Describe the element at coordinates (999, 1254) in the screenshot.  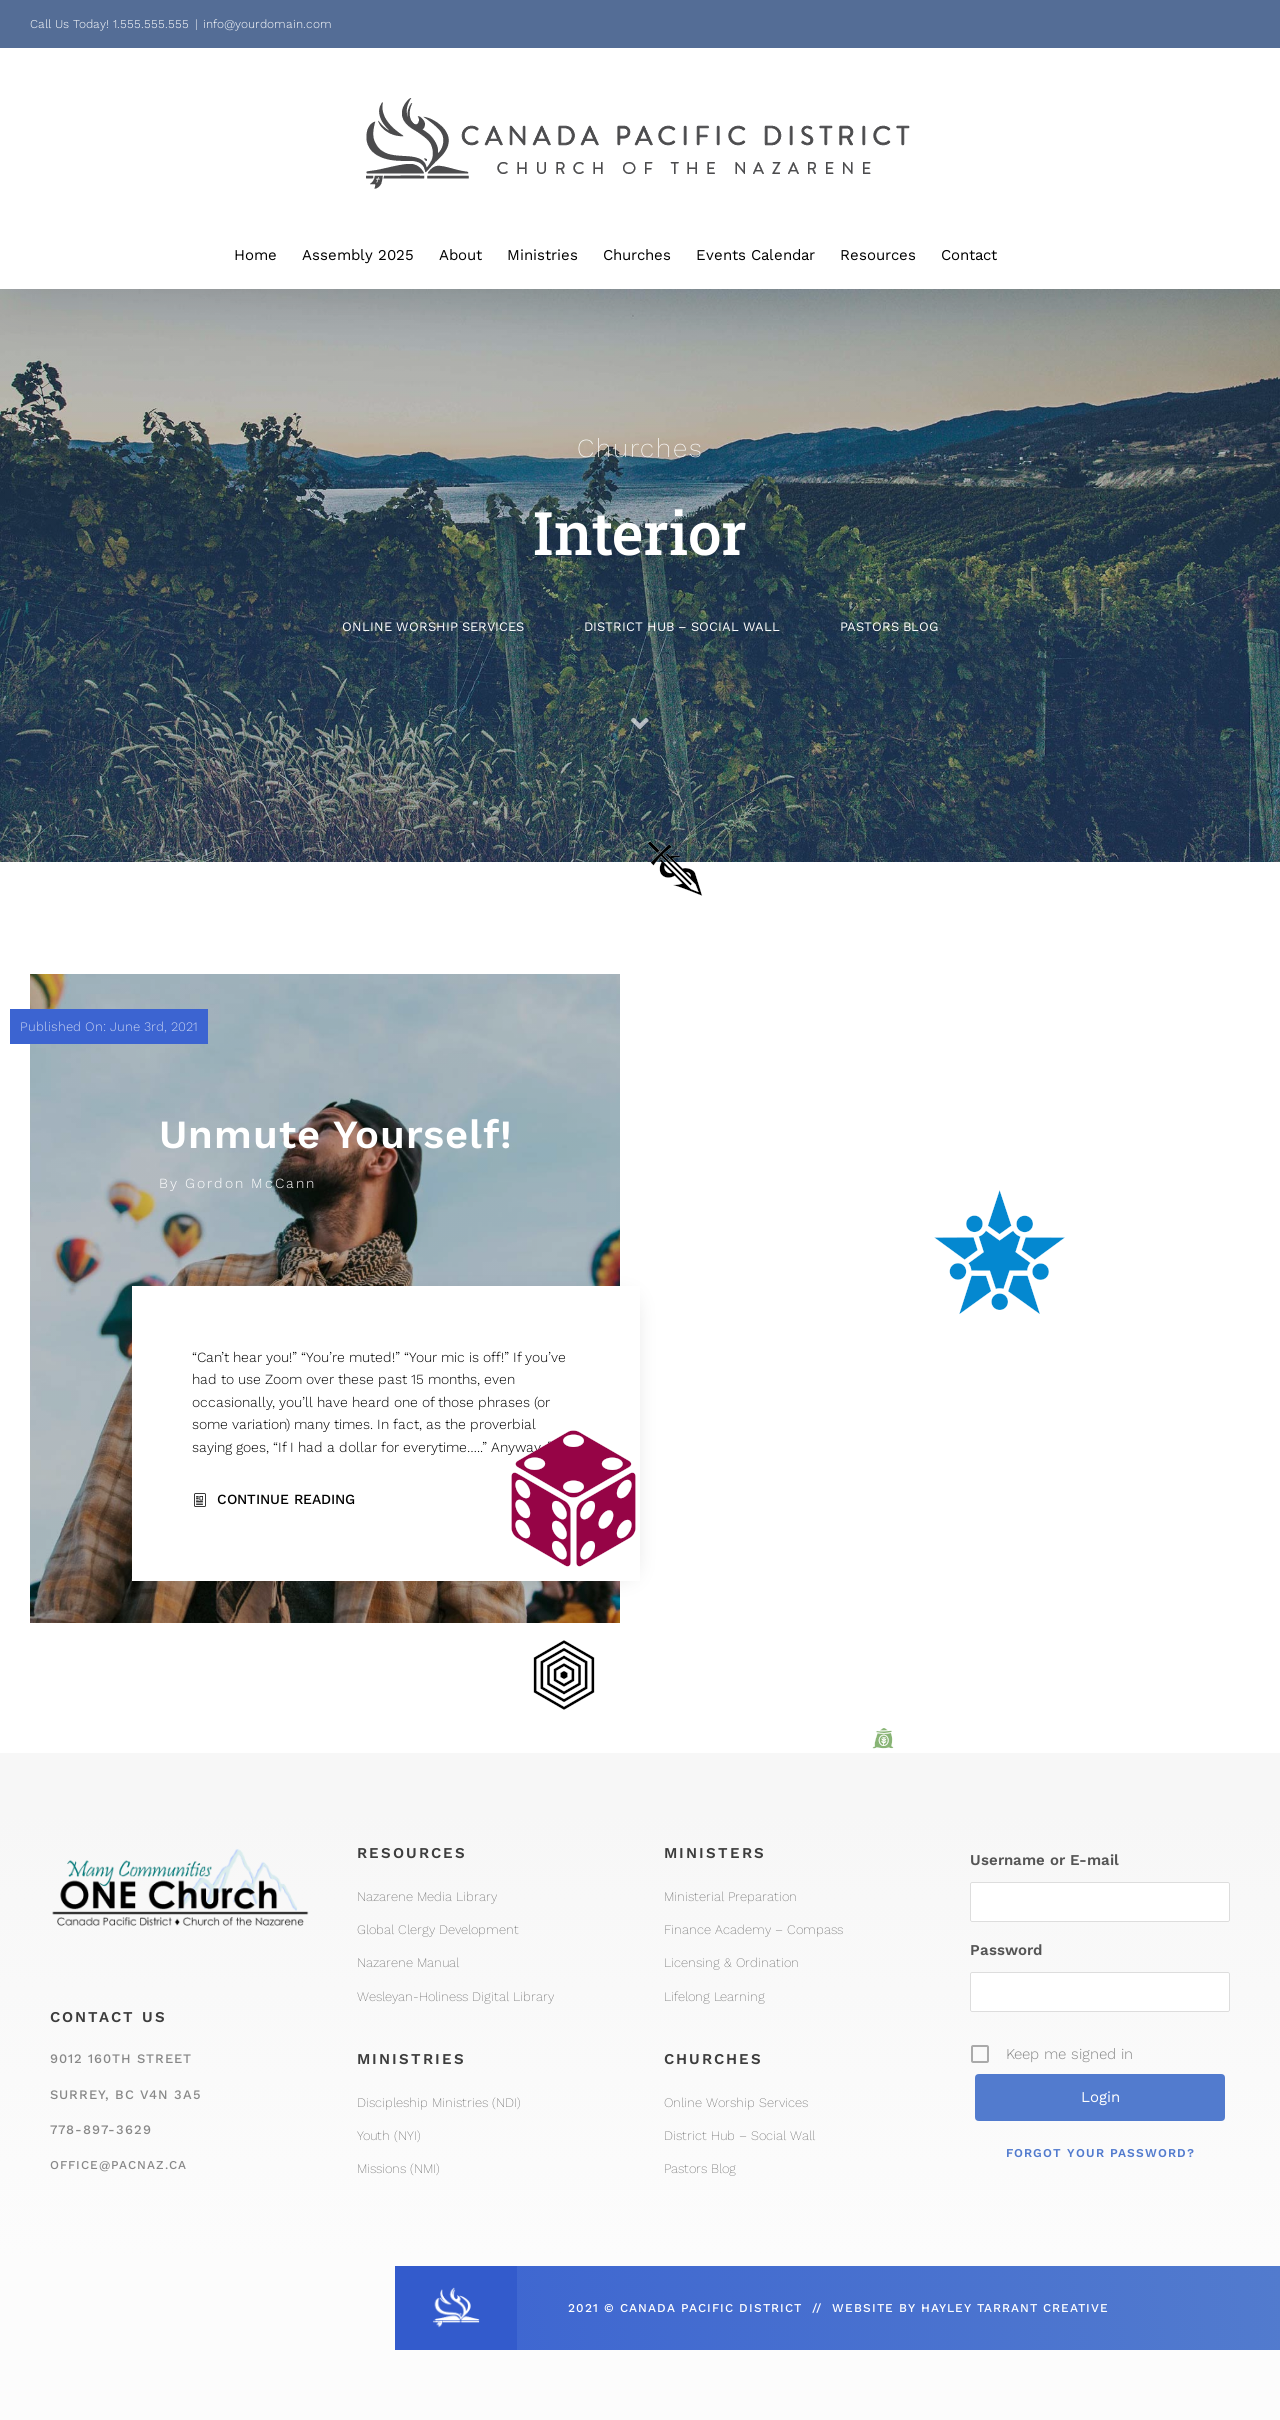
I see `view achievements or rewards in a game` at that location.